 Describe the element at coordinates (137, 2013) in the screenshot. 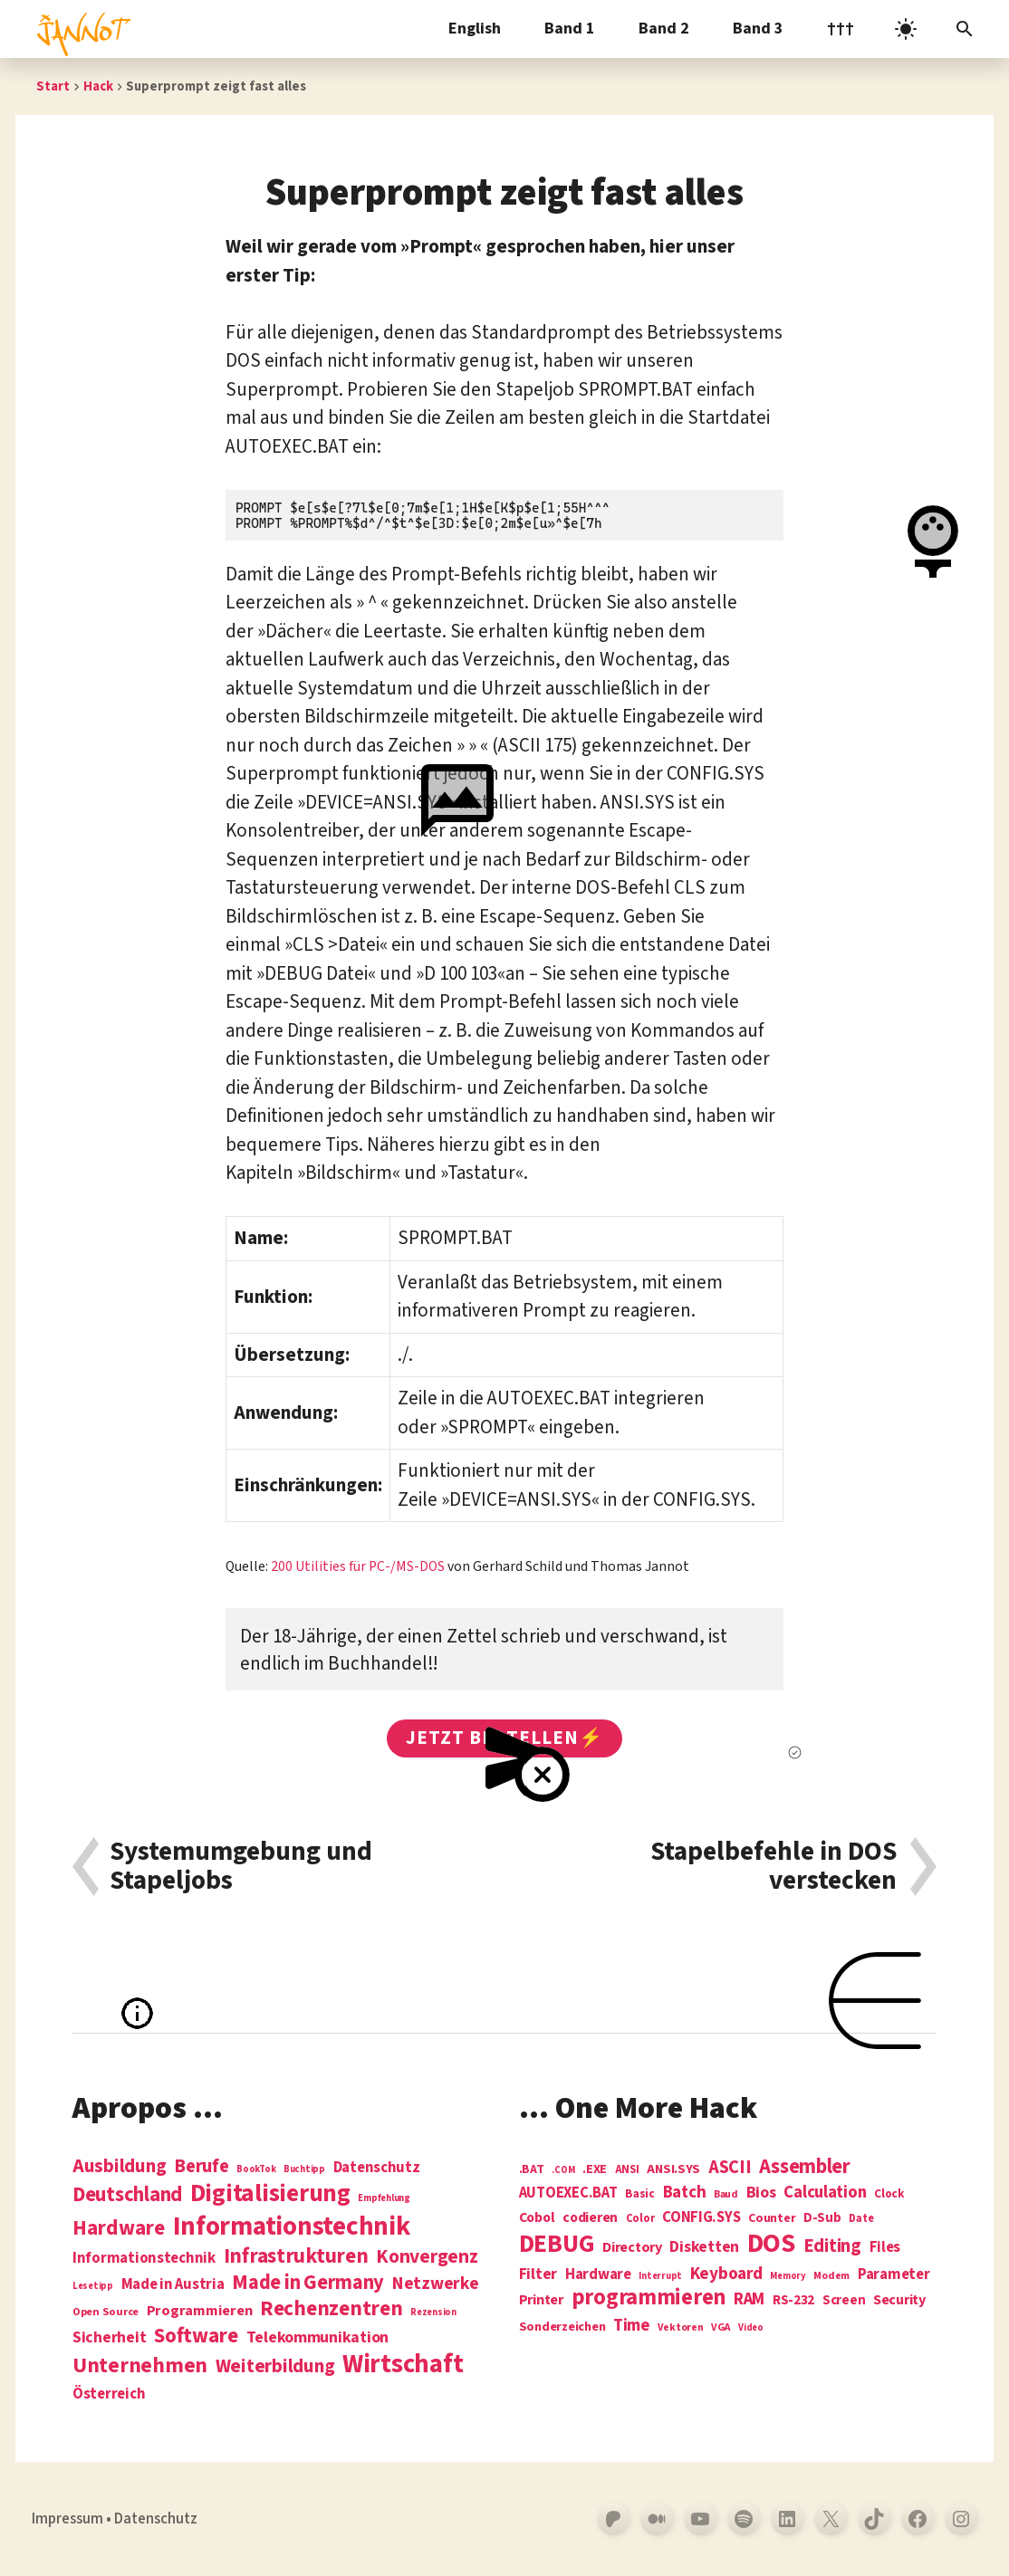

I see `view more information about this item` at that location.